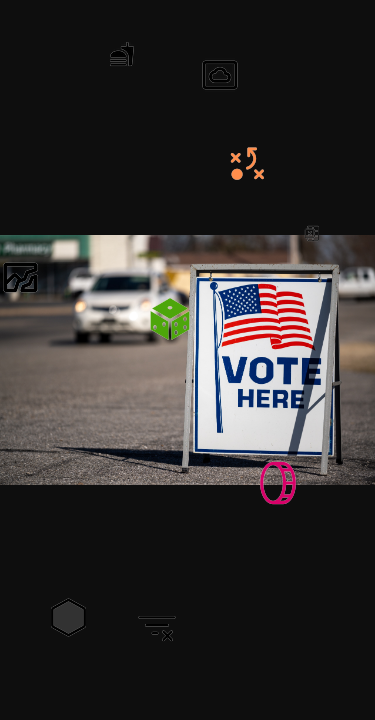  I want to click on clear all active filters, so click(157, 624).